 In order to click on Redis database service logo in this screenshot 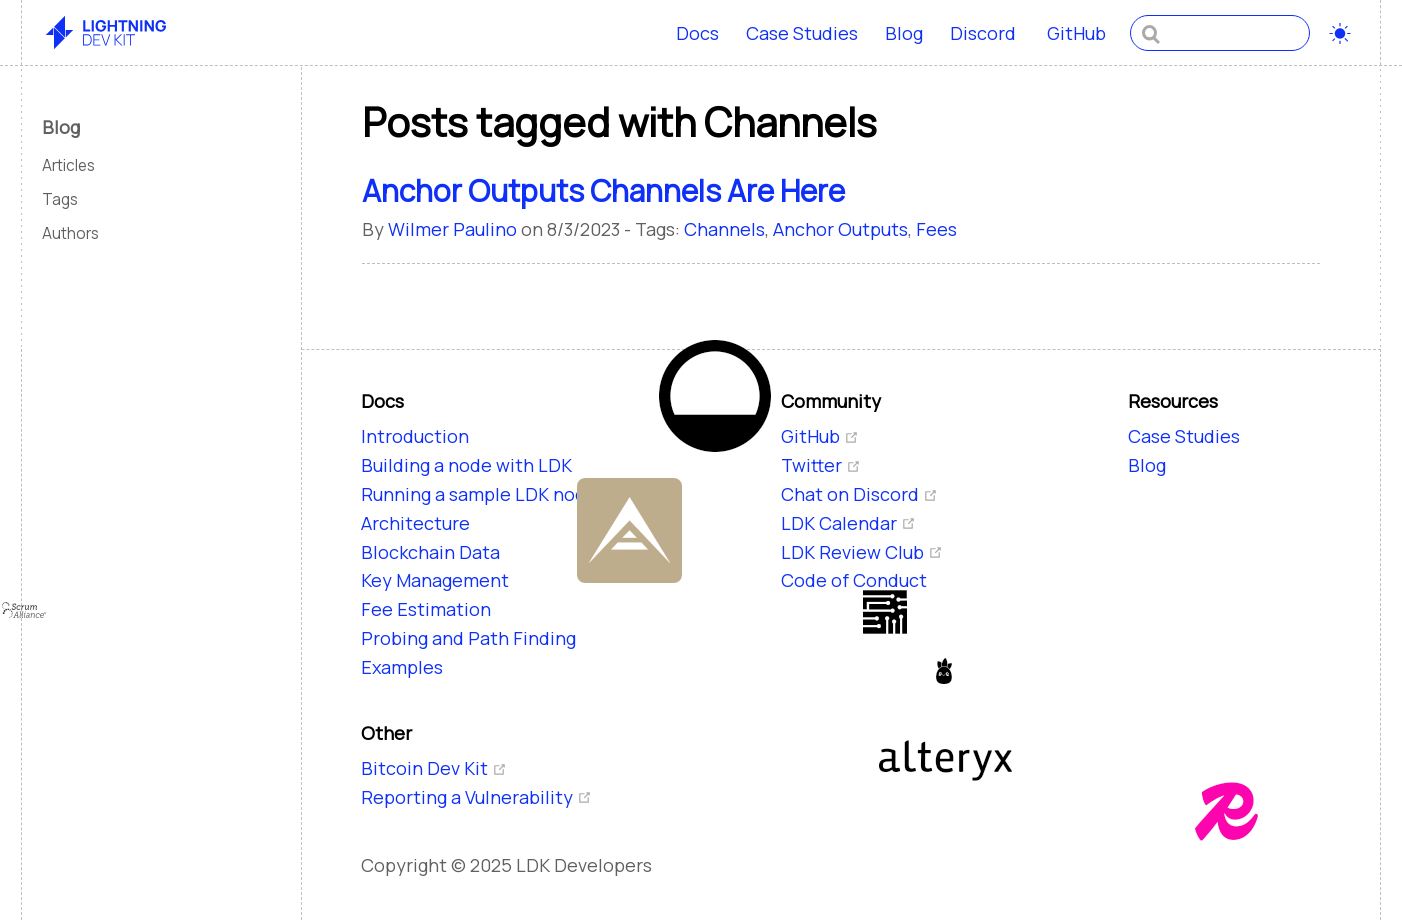, I will do `click(1226, 811)`.